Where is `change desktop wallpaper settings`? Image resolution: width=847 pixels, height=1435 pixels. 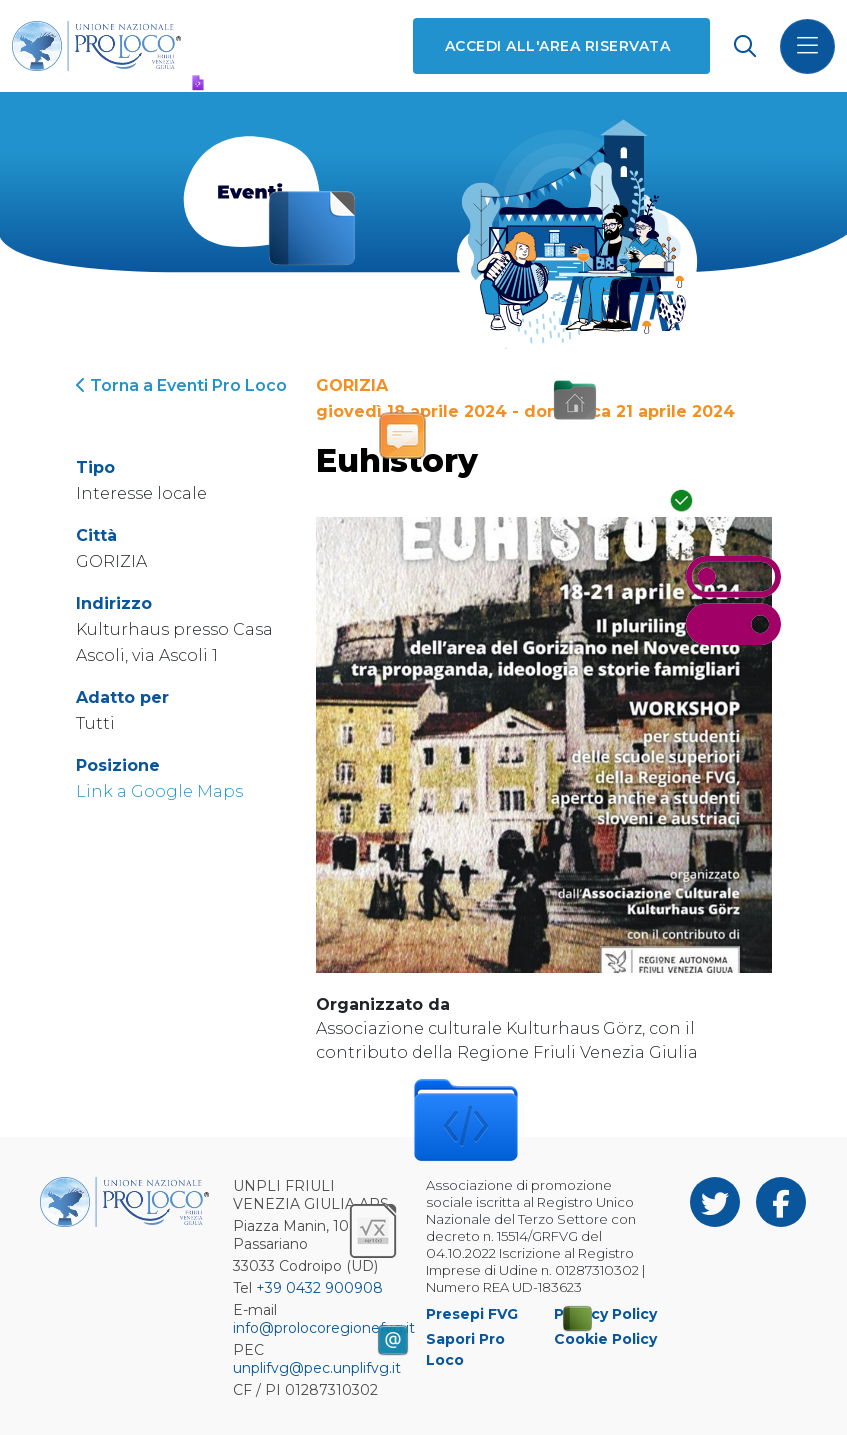
change desktop wallpaper settings is located at coordinates (312, 225).